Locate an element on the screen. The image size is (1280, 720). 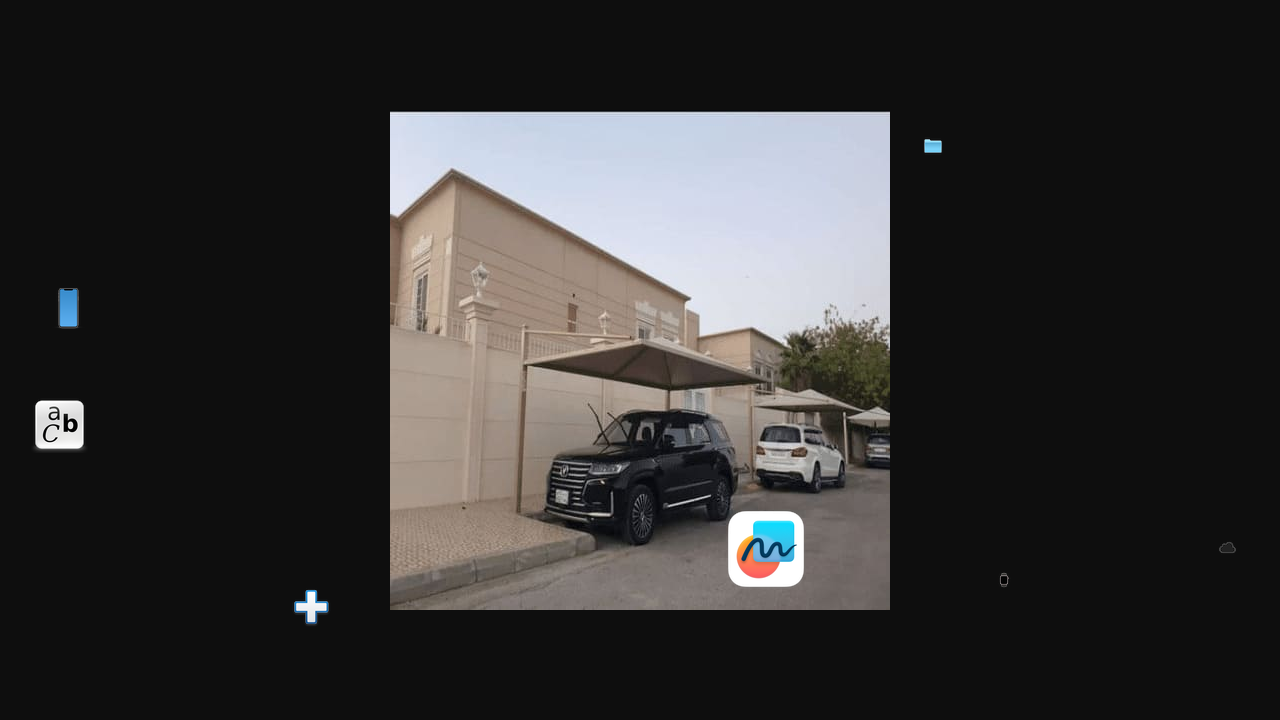
open folder to view contents is located at coordinates (933, 146).